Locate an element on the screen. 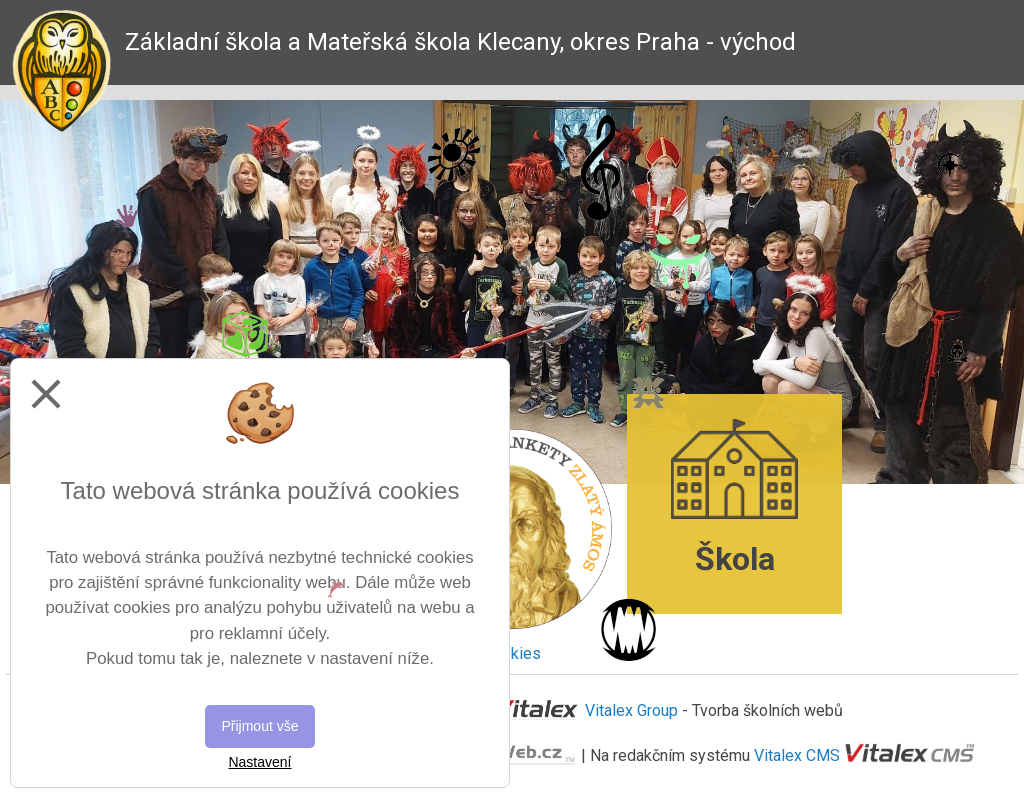 This screenshot has width=1024, height=798. indicates a solar or radiant energy ability is located at coordinates (454, 154).